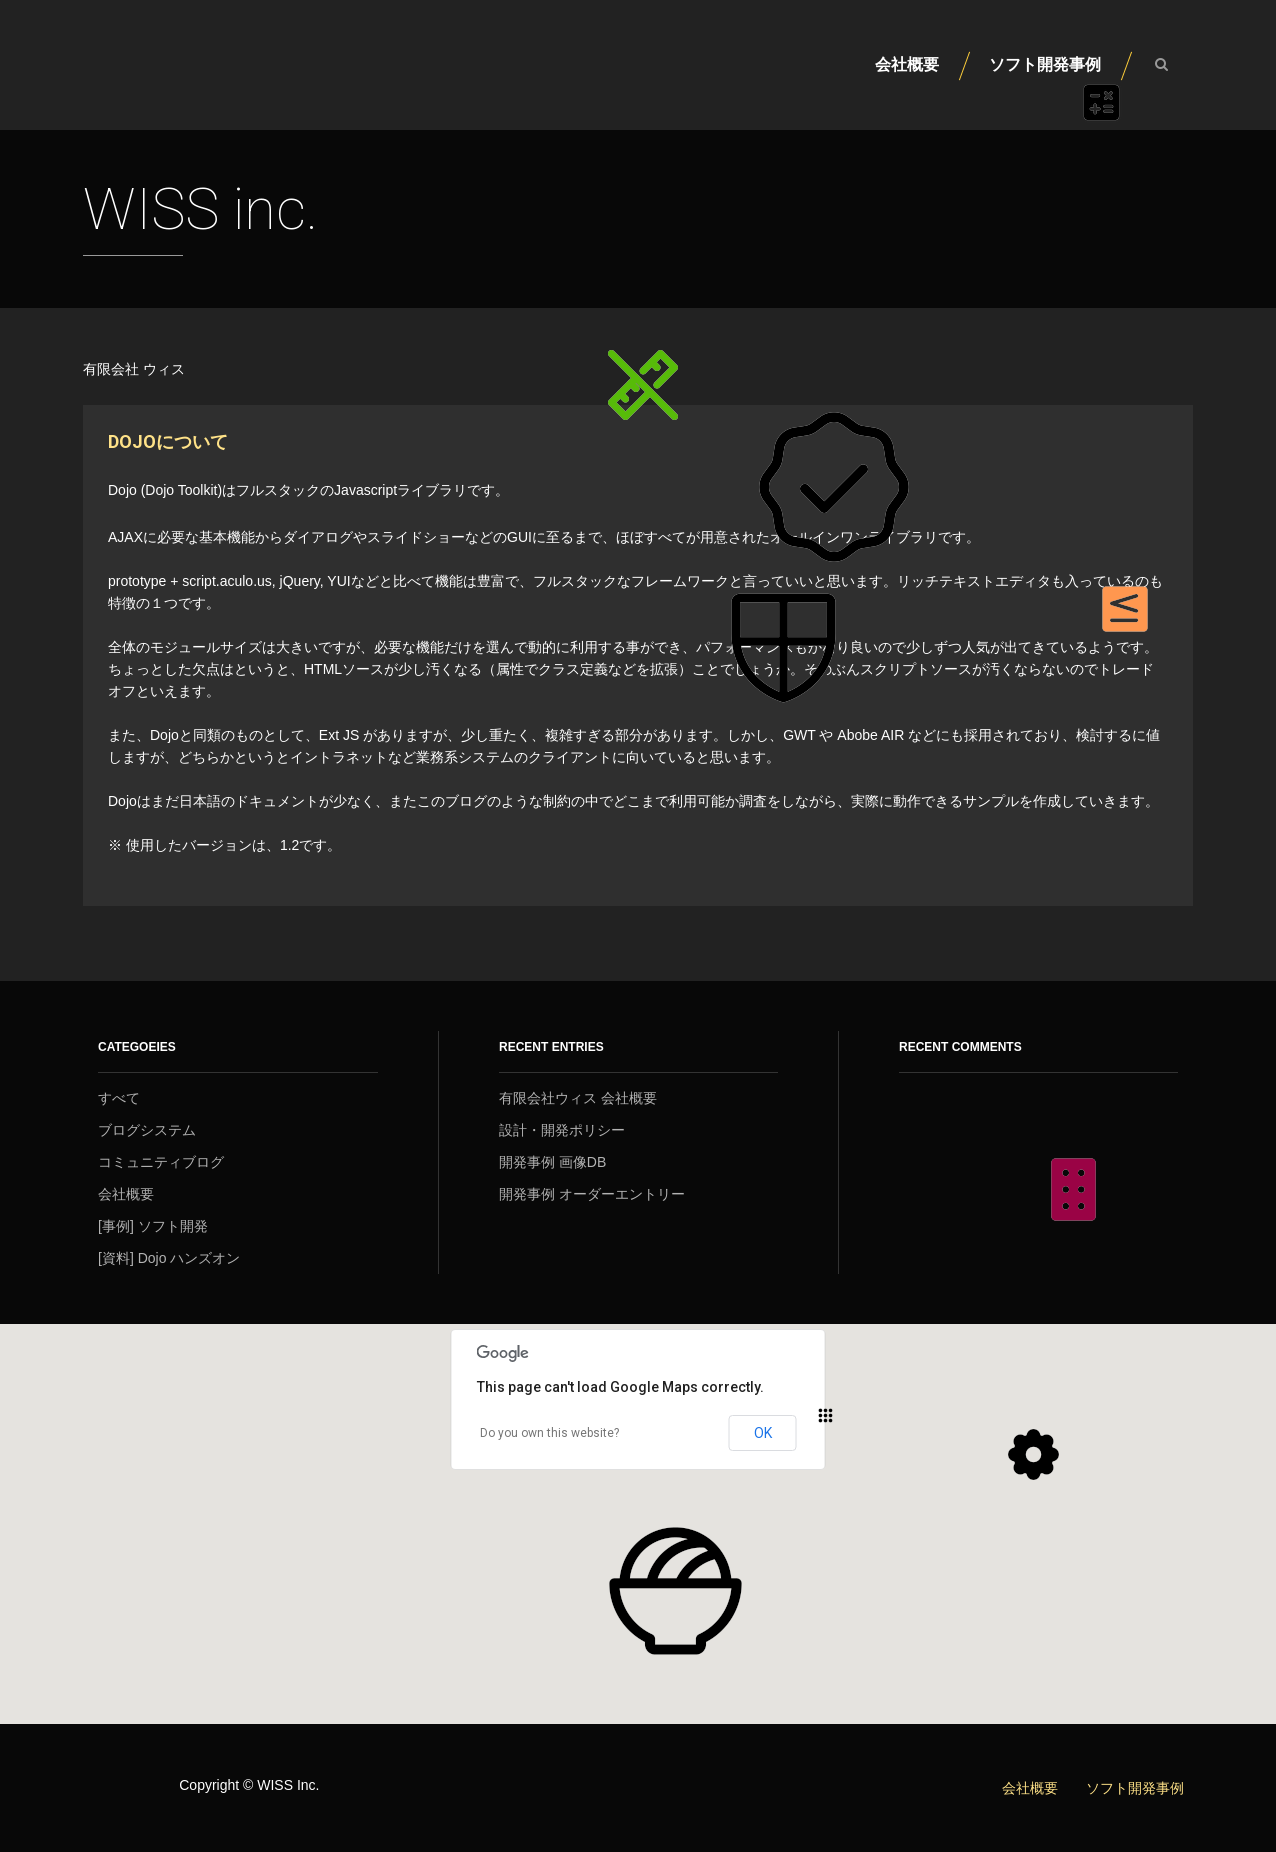  I want to click on open the calculator app, so click(1101, 102).